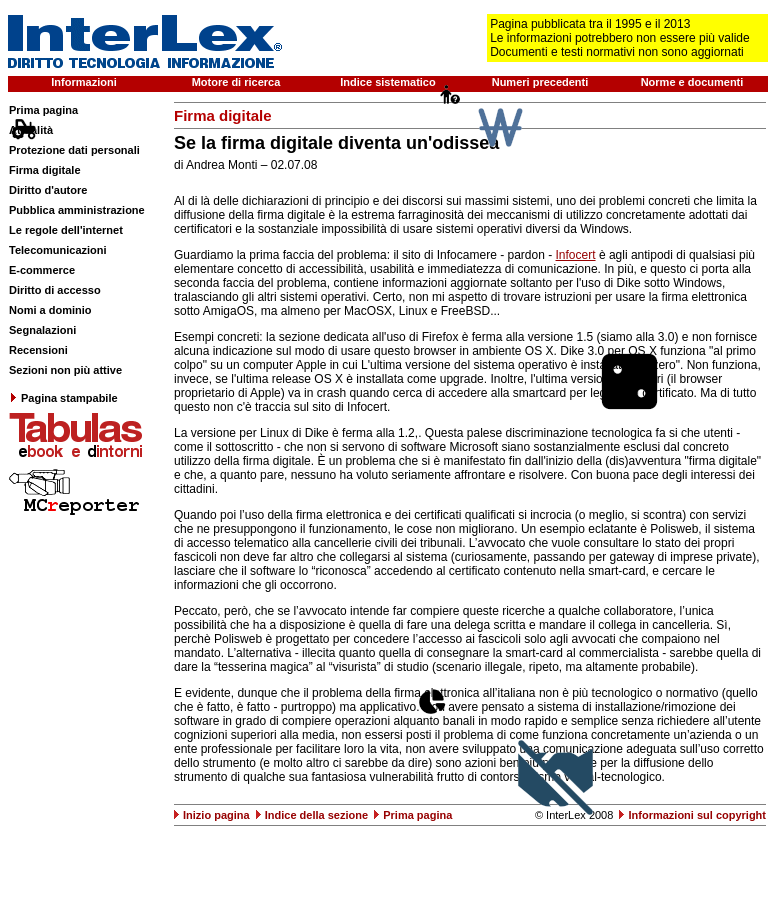 This screenshot has height=912, width=768. What do you see at coordinates (629, 381) in the screenshot?
I see `indicates a random or chance-based action` at bounding box center [629, 381].